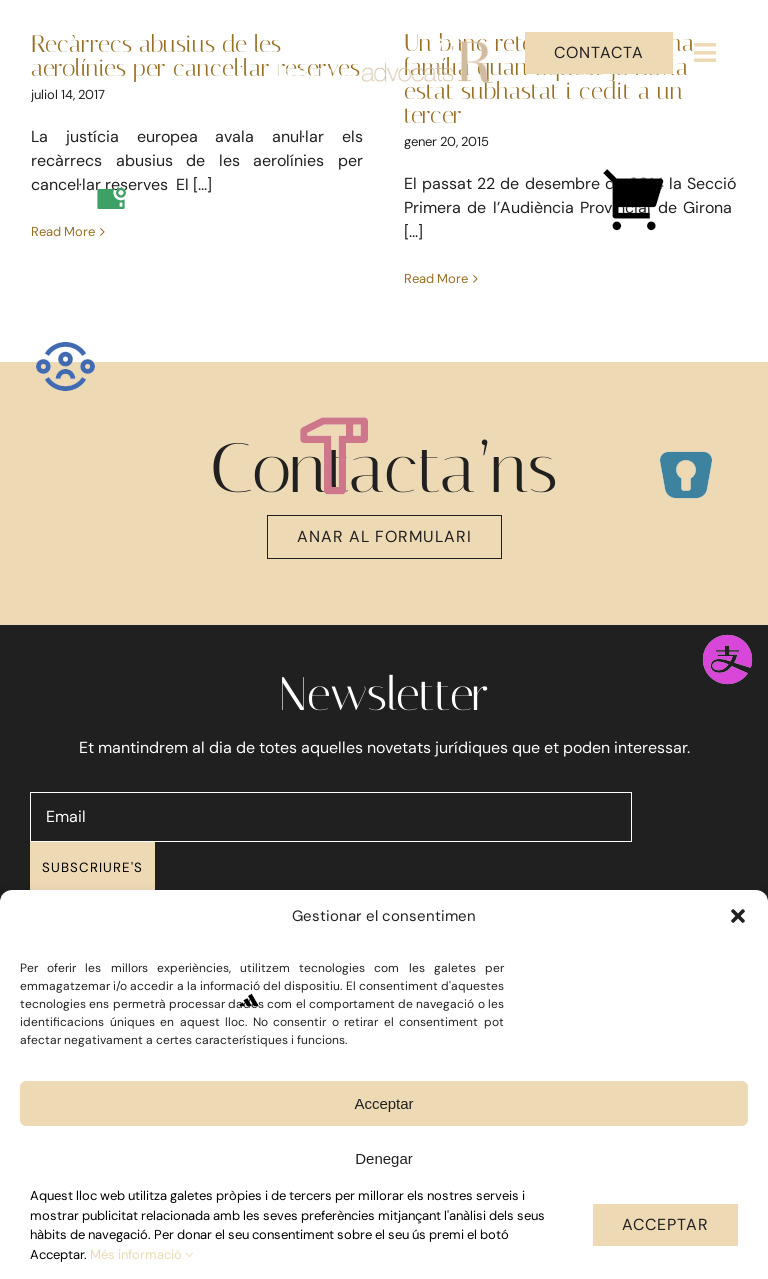 This screenshot has width=768, height=1279. I want to click on view community members, so click(65, 366).